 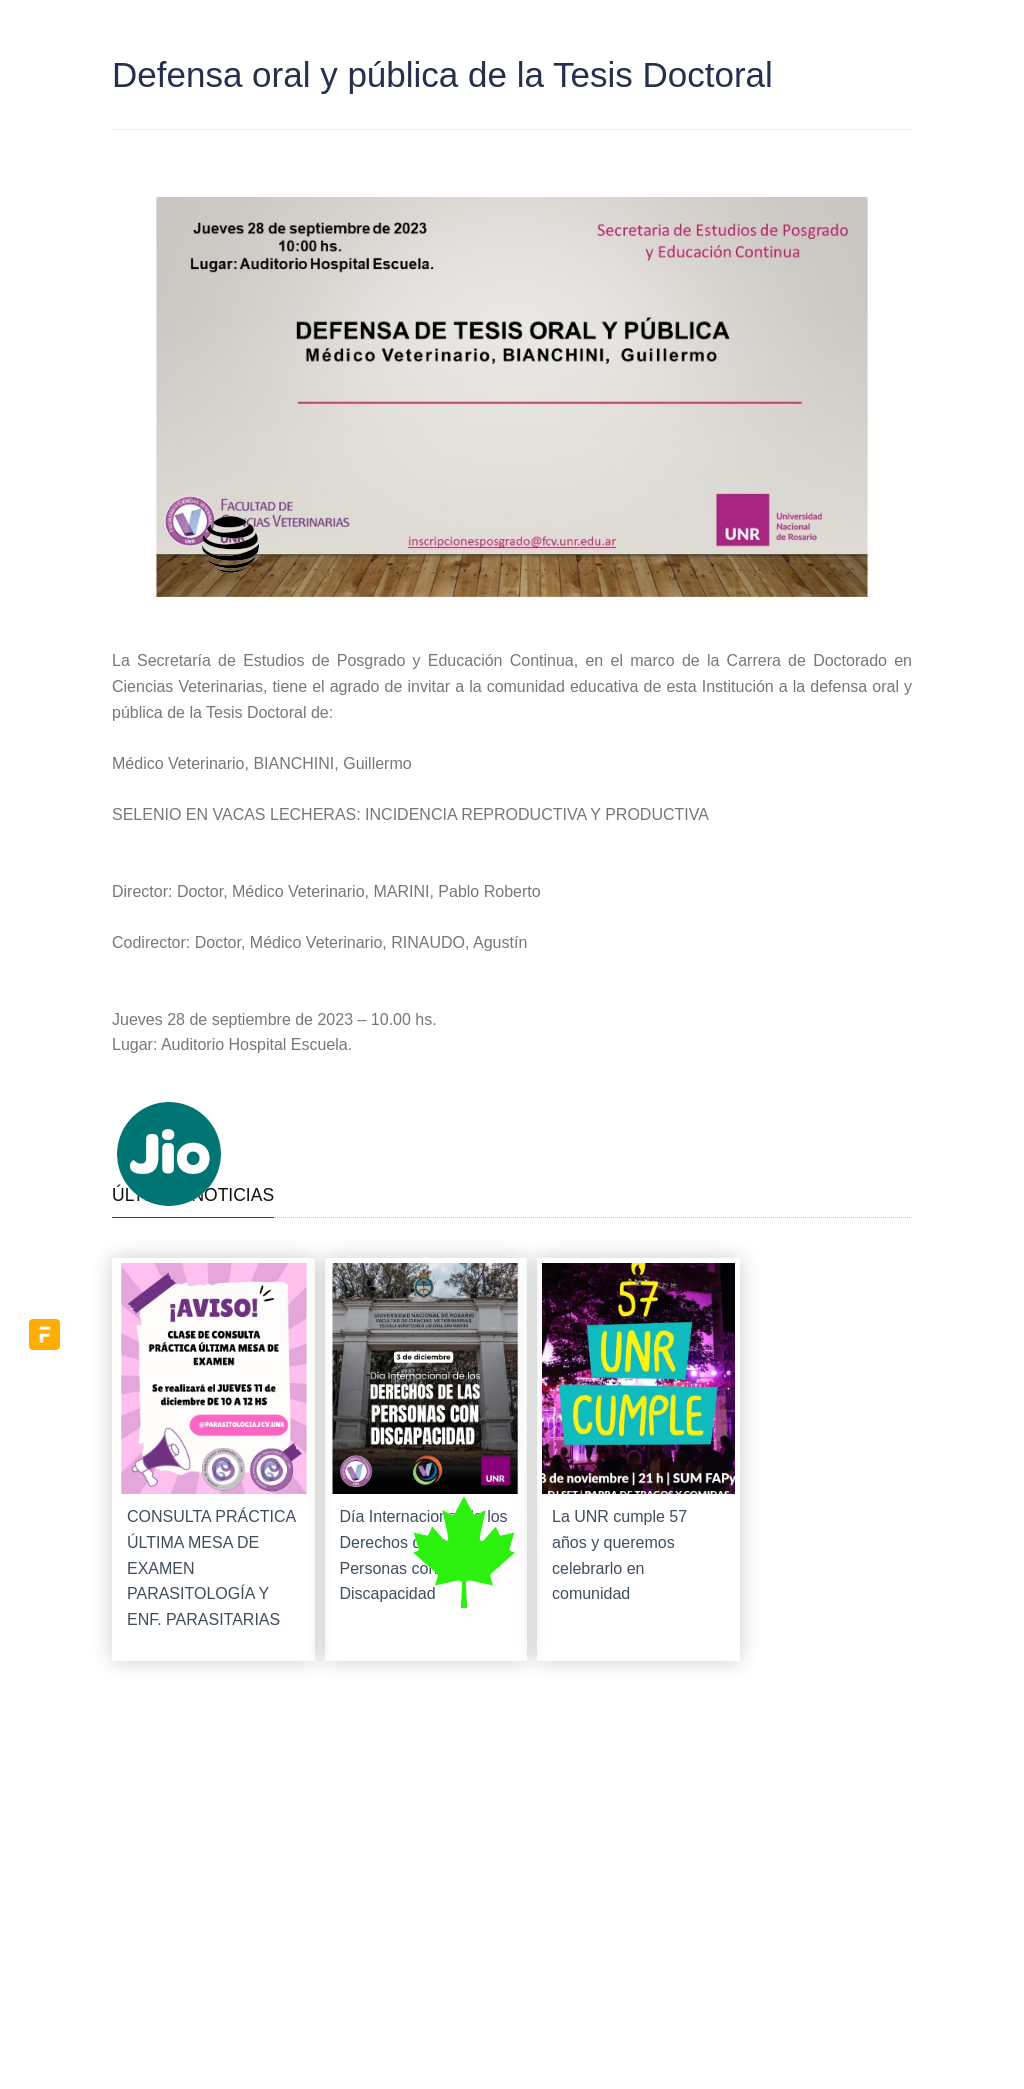 What do you see at coordinates (44, 1334) in the screenshot?
I see `frappe framework logo` at bounding box center [44, 1334].